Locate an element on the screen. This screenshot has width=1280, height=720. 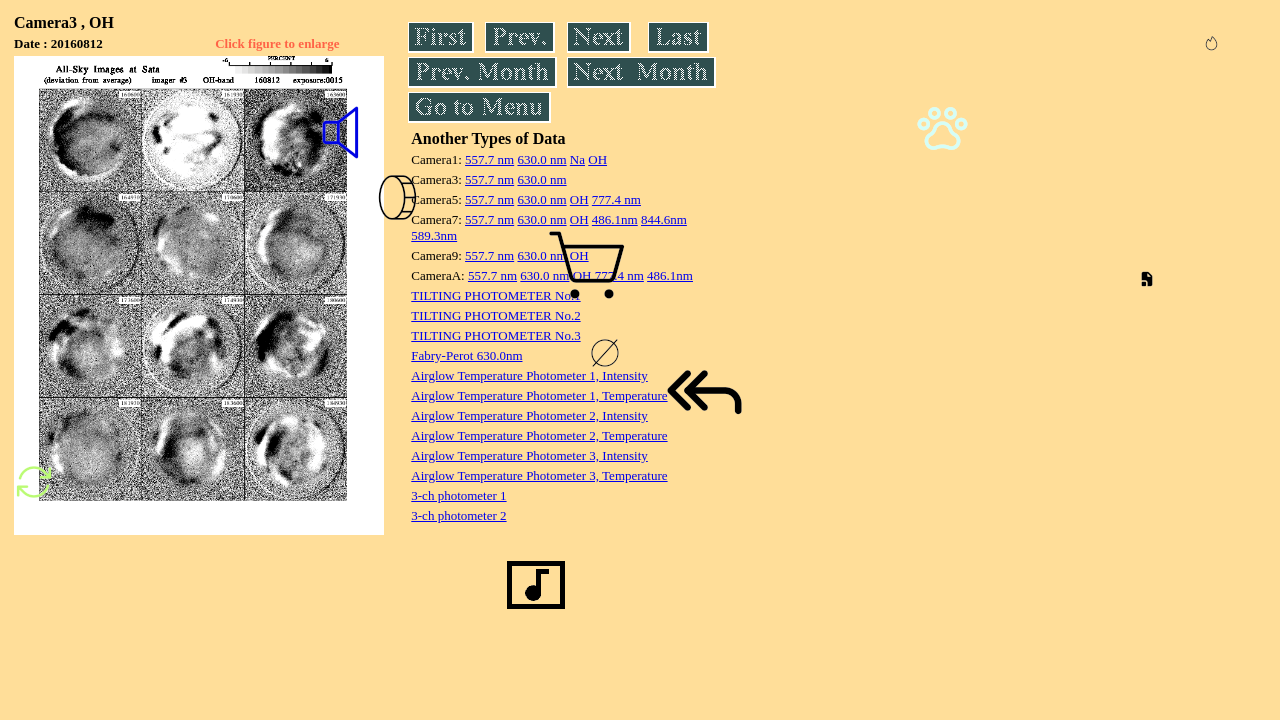
view coin or currency balance is located at coordinates (397, 197).